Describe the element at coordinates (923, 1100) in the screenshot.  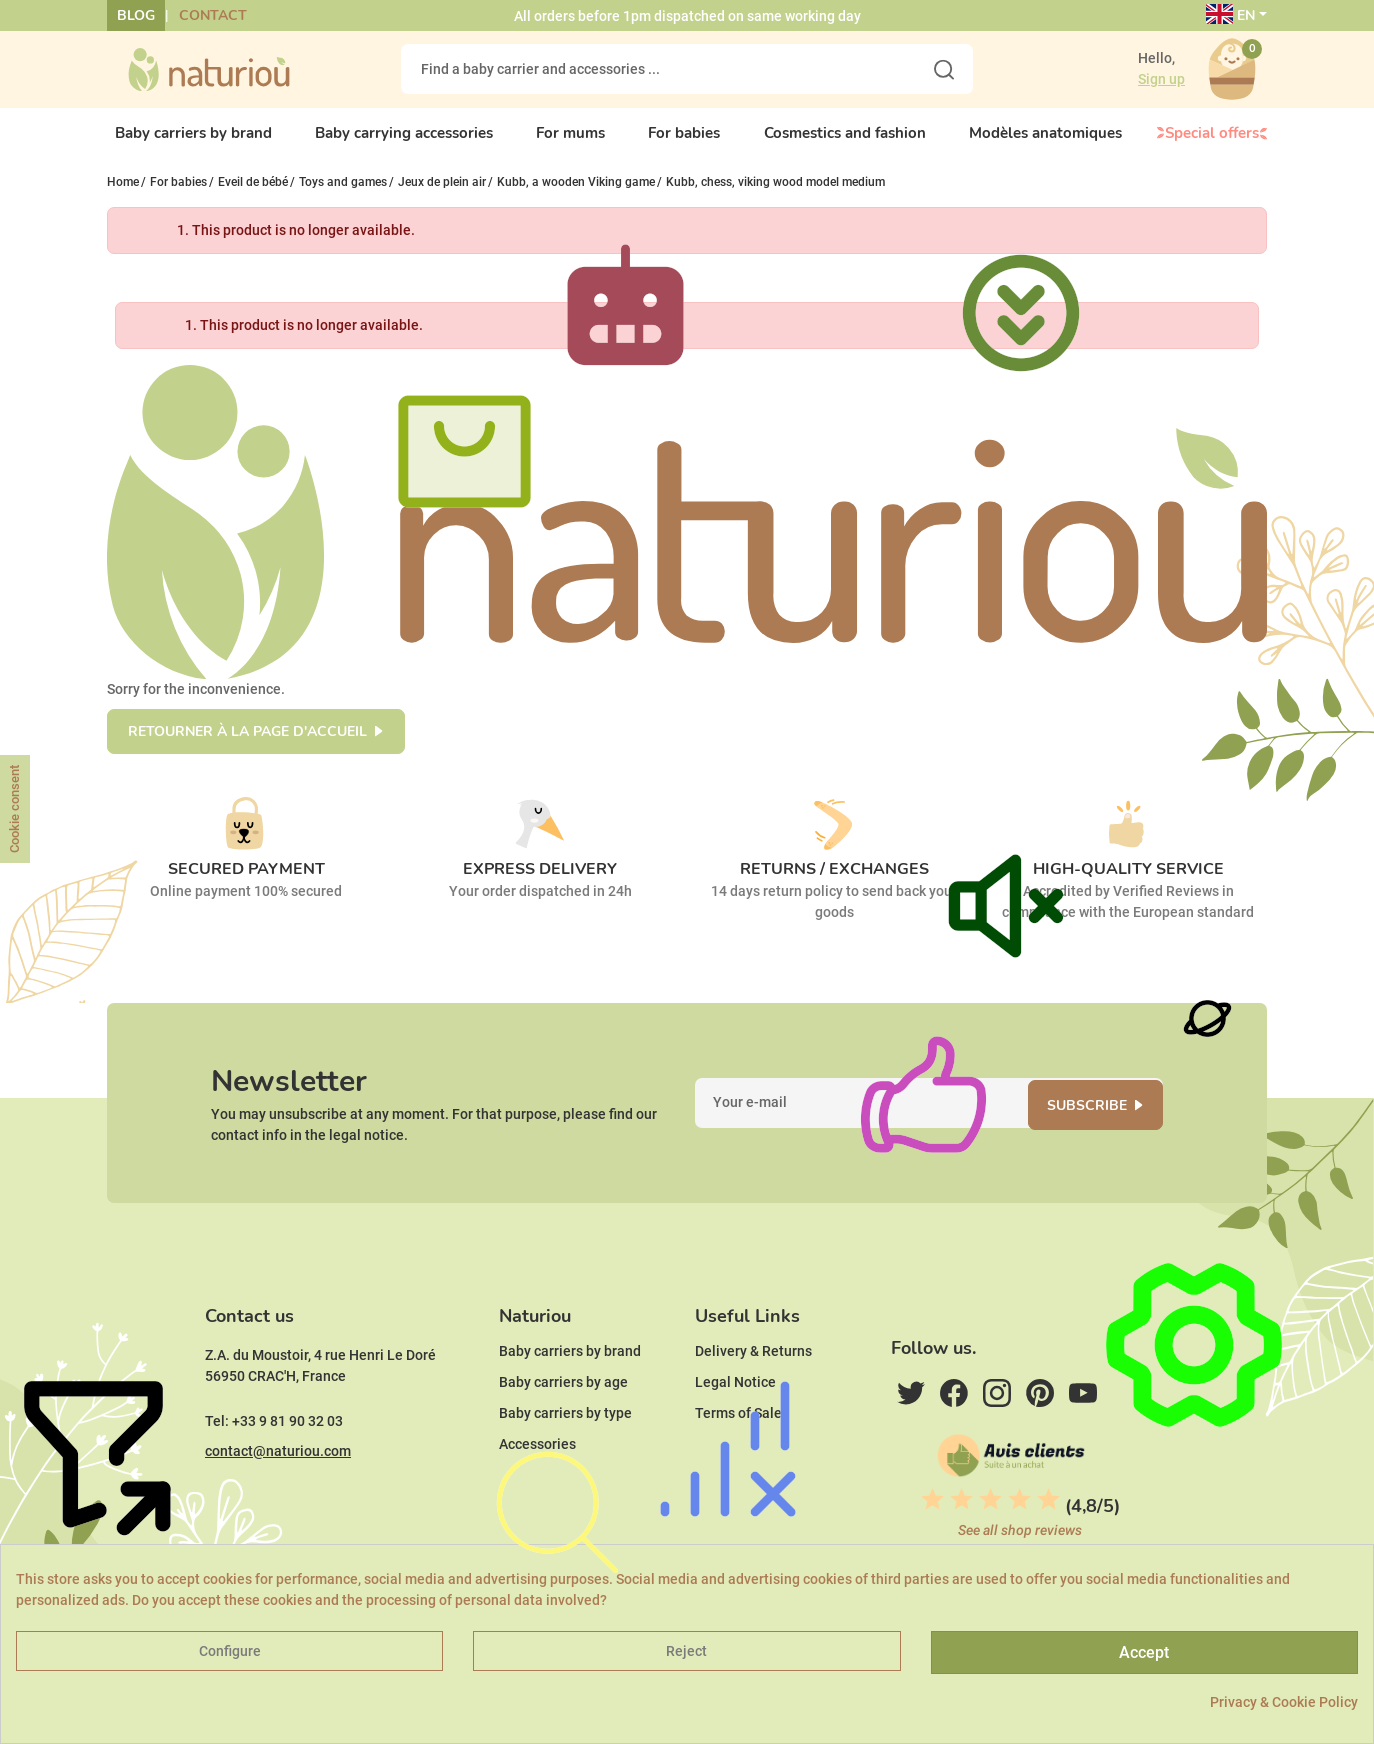
I see `like or upvote content` at that location.